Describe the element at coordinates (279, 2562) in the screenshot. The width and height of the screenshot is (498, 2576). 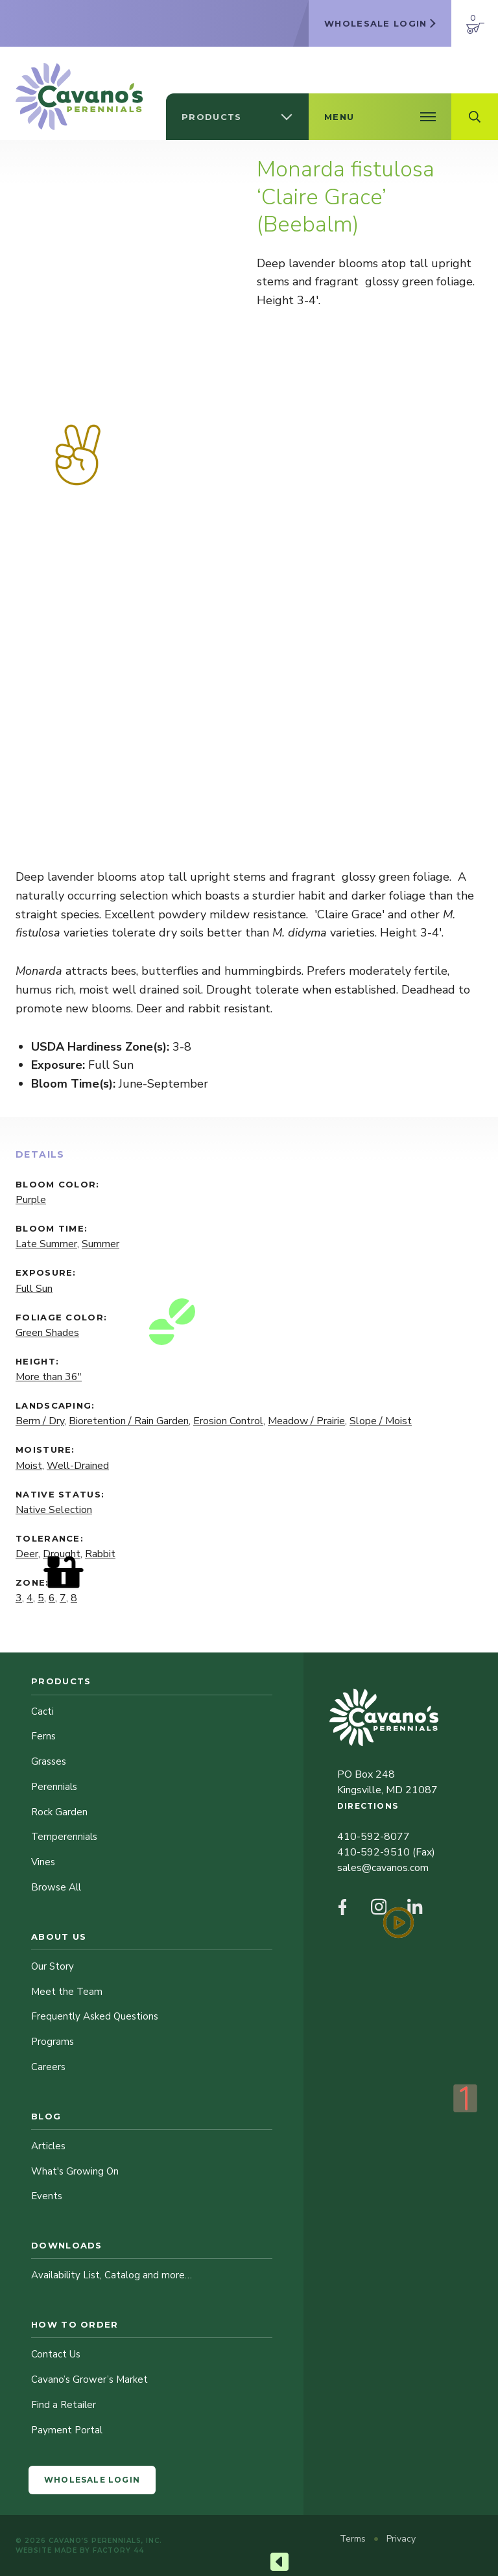
I see `navigate to the previous item or screen` at that location.